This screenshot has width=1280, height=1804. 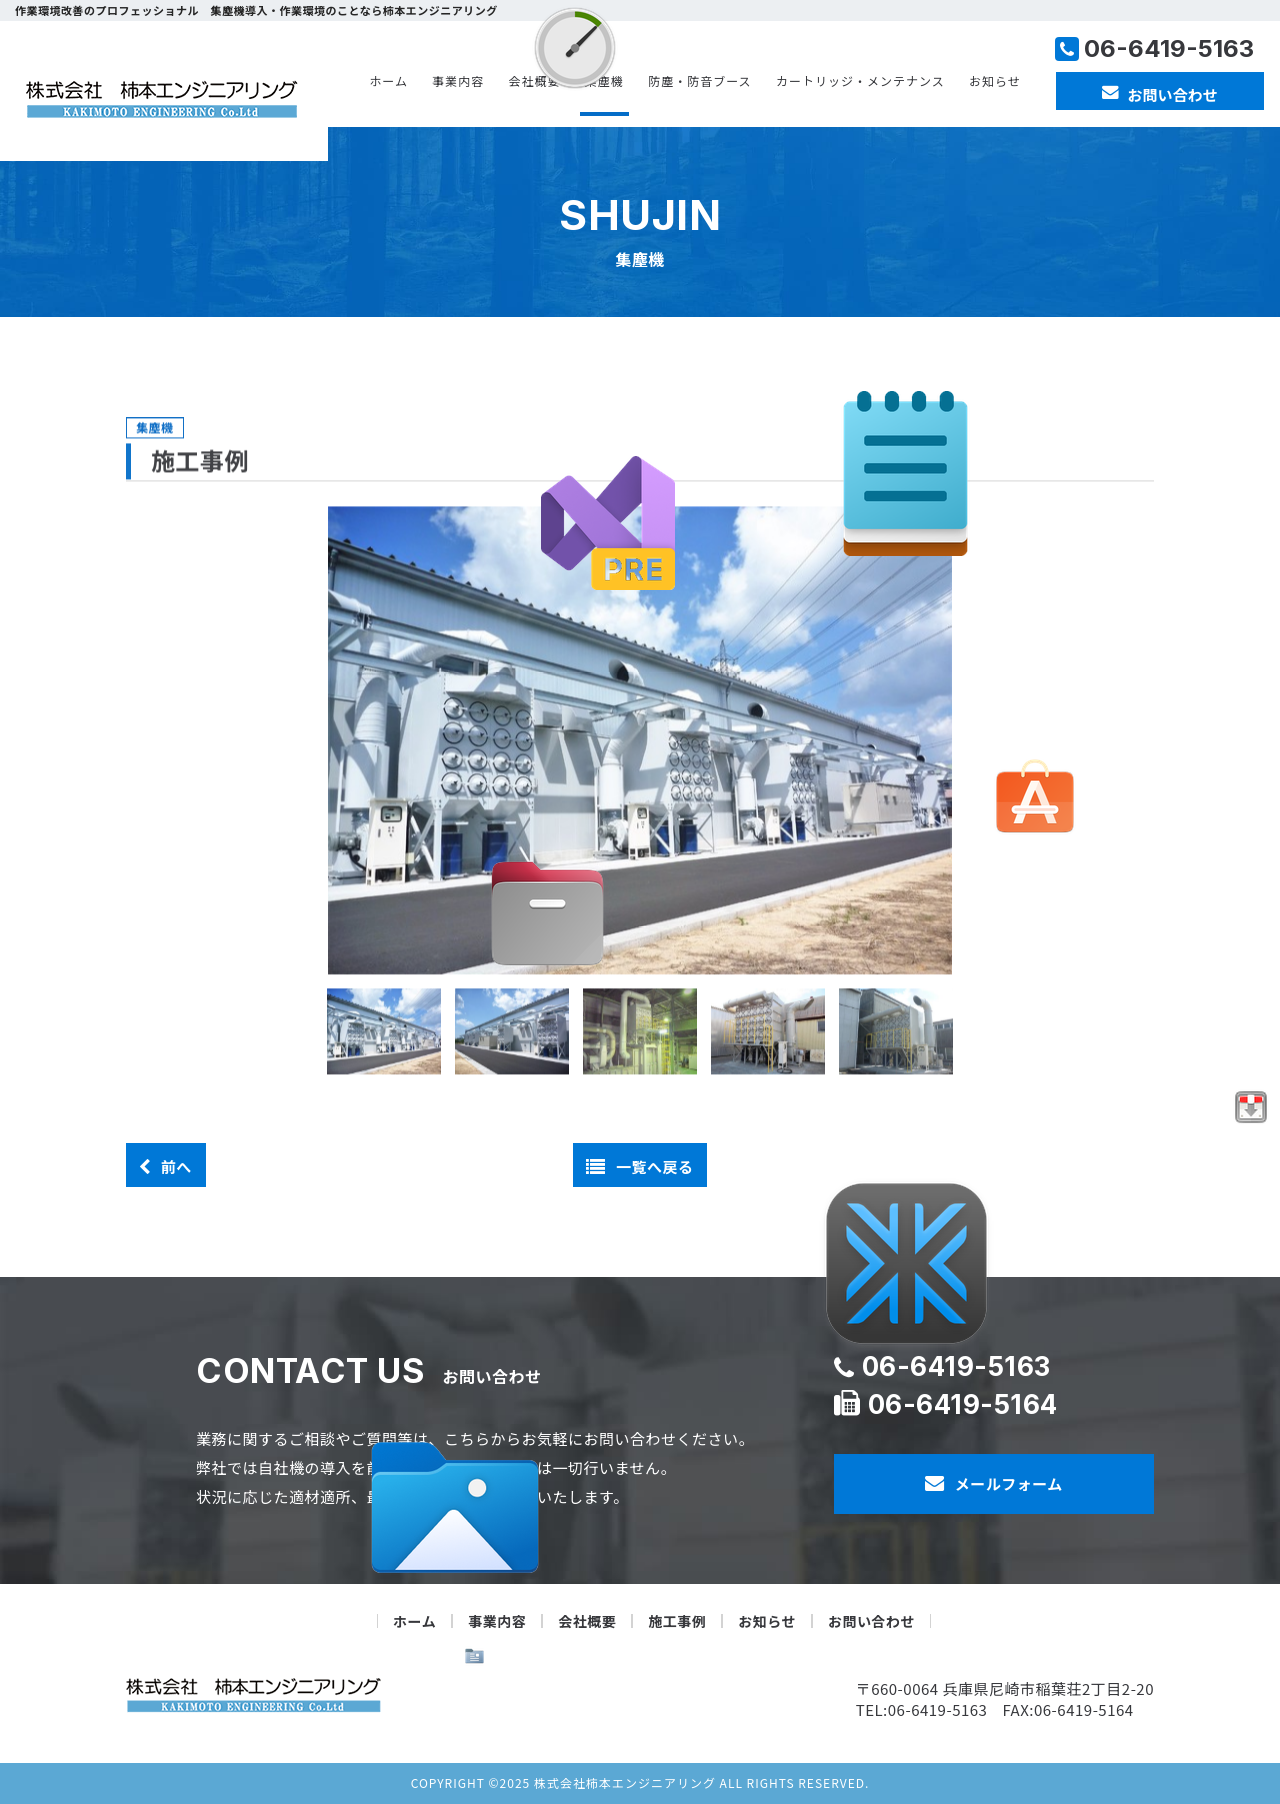 I want to click on open visual studio preview application, so click(x=608, y=523).